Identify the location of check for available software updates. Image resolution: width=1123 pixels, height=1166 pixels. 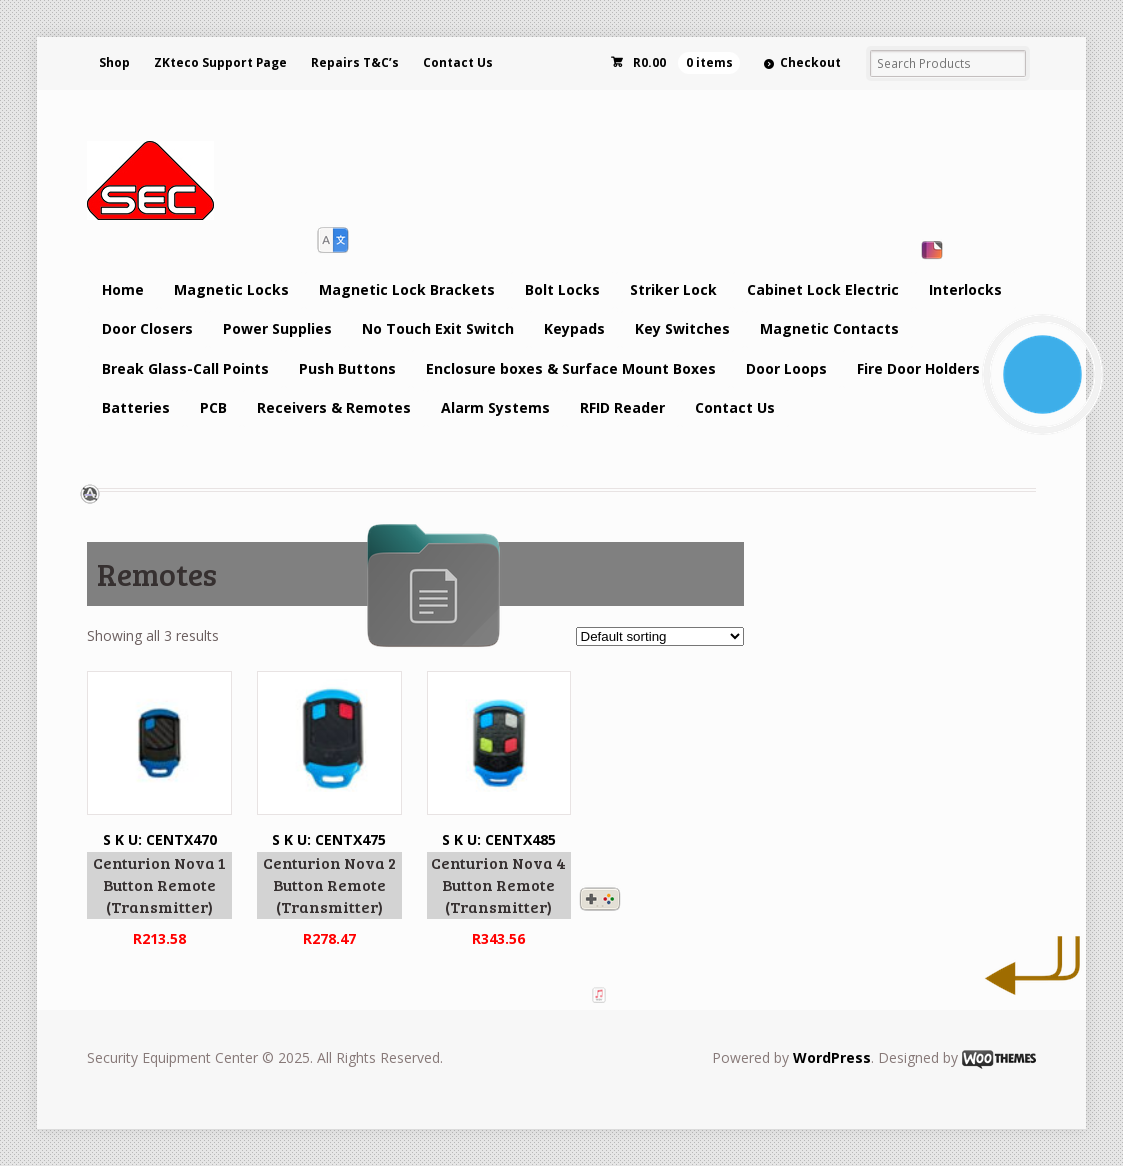
(90, 494).